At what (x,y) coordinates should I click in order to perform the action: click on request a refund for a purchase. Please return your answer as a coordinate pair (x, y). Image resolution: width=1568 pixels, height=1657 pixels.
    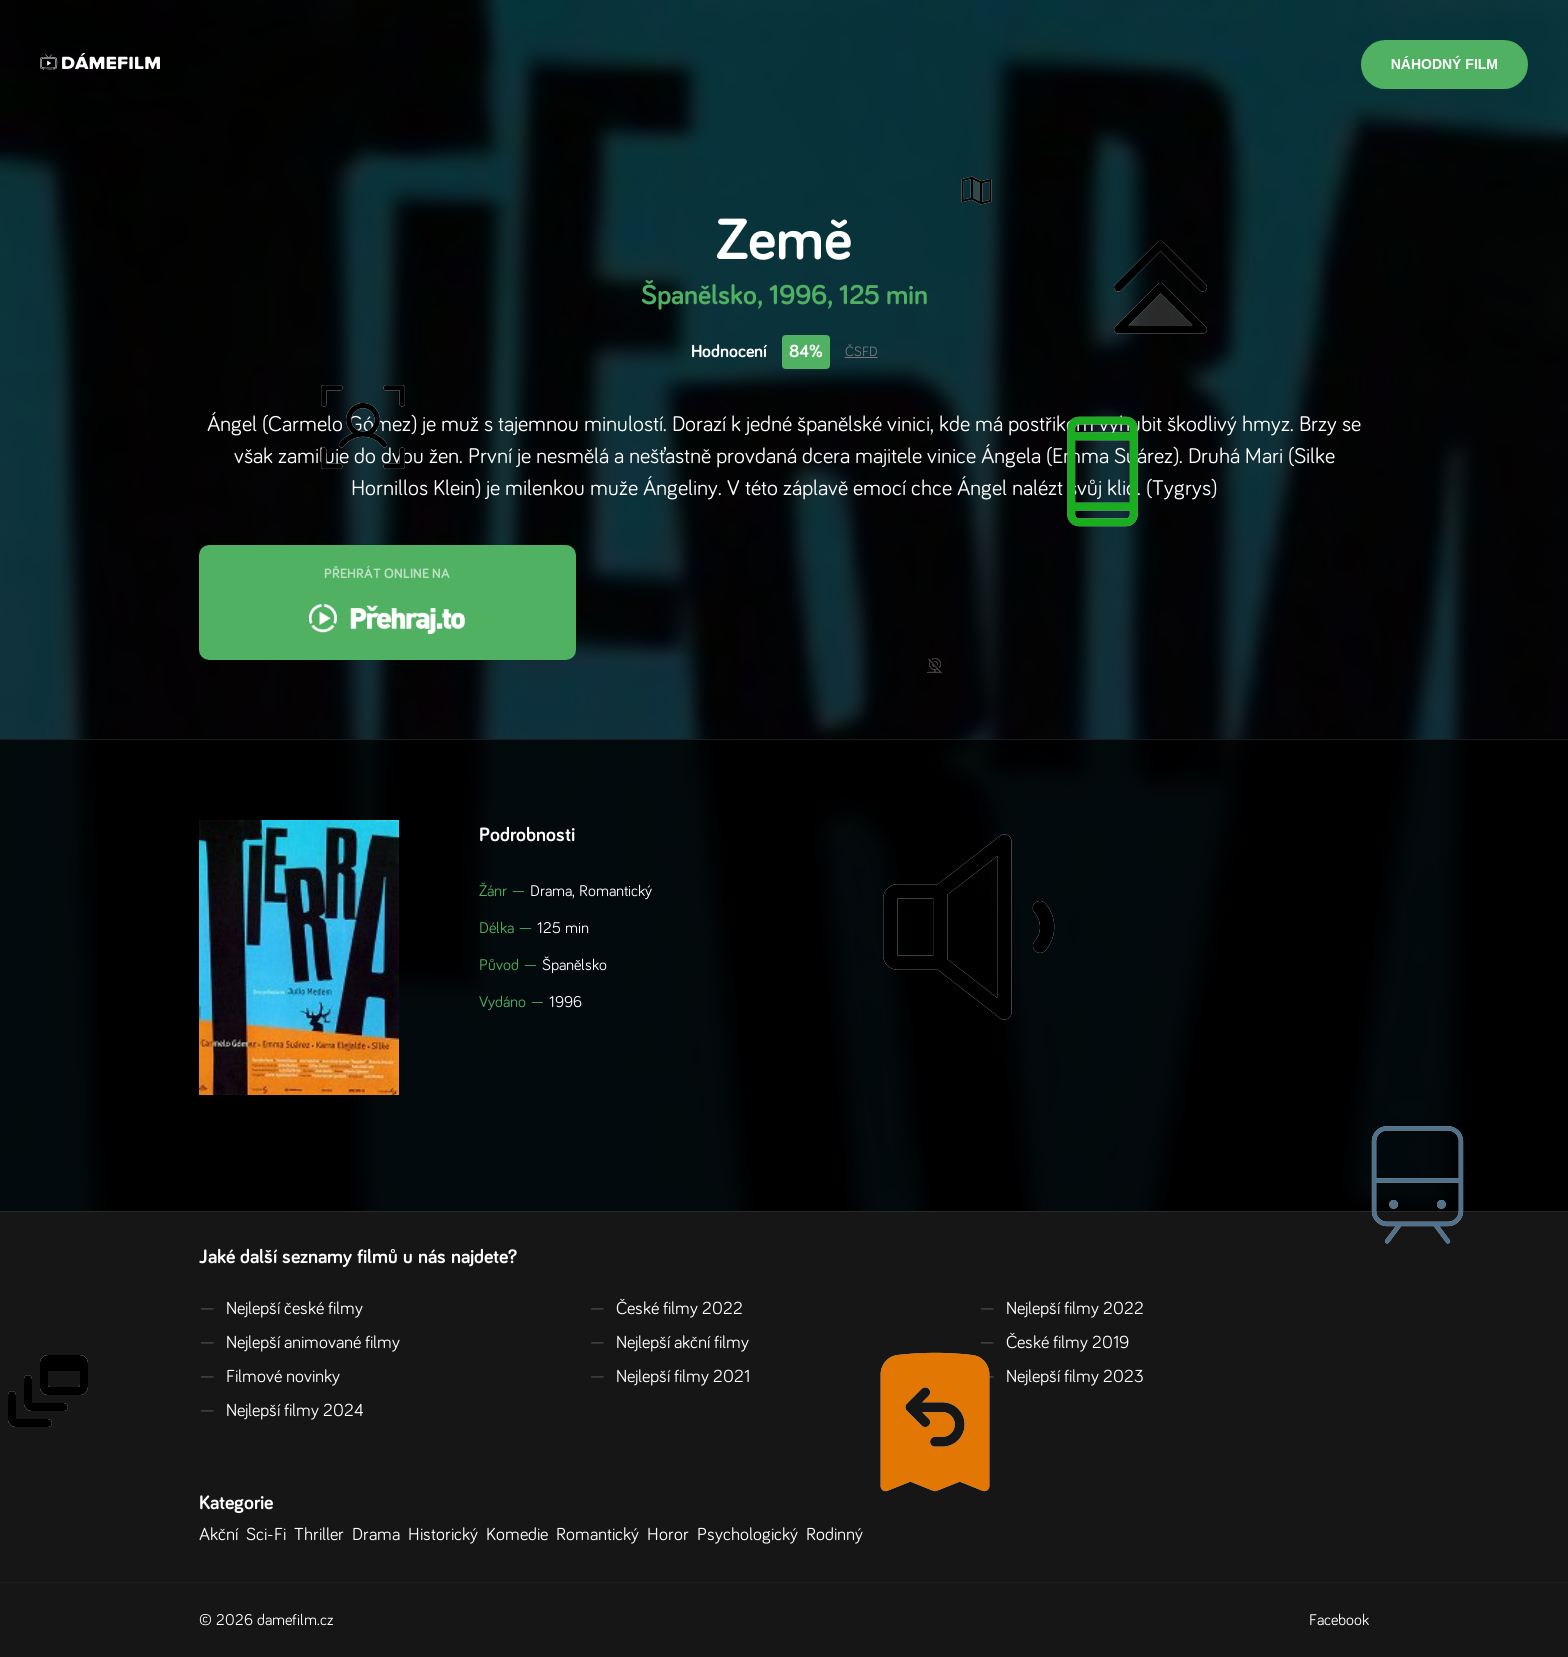
    Looking at the image, I should click on (935, 1422).